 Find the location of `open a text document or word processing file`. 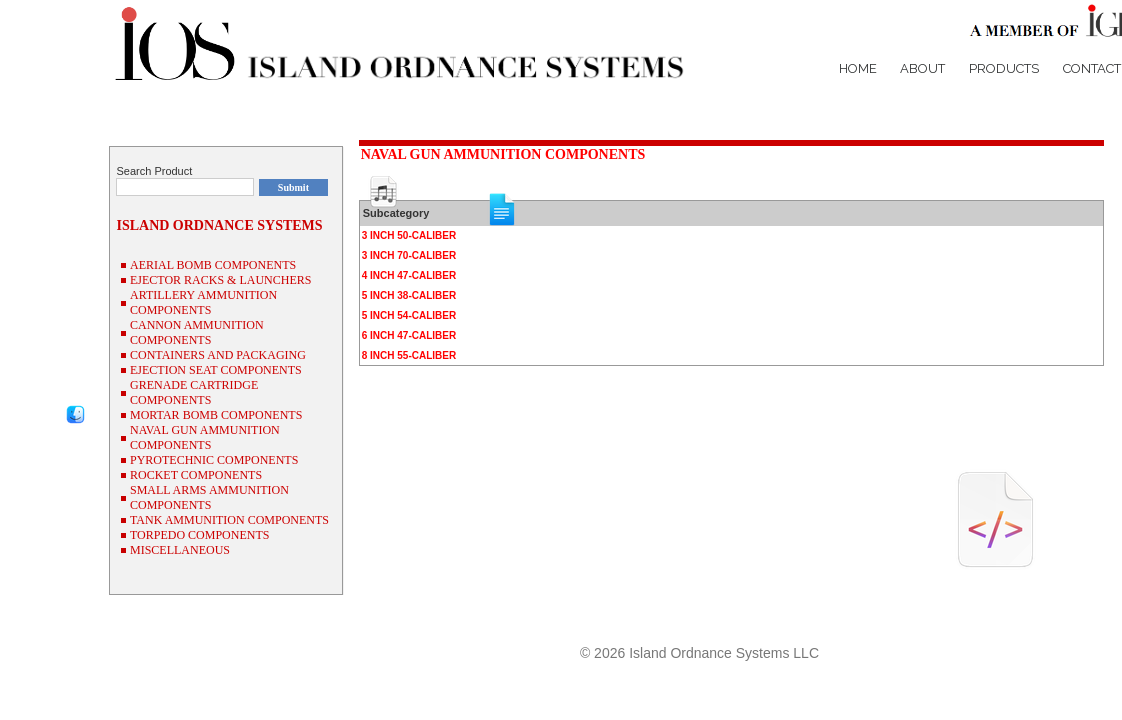

open a text document or word processing file is located at coordinates (502, 210).